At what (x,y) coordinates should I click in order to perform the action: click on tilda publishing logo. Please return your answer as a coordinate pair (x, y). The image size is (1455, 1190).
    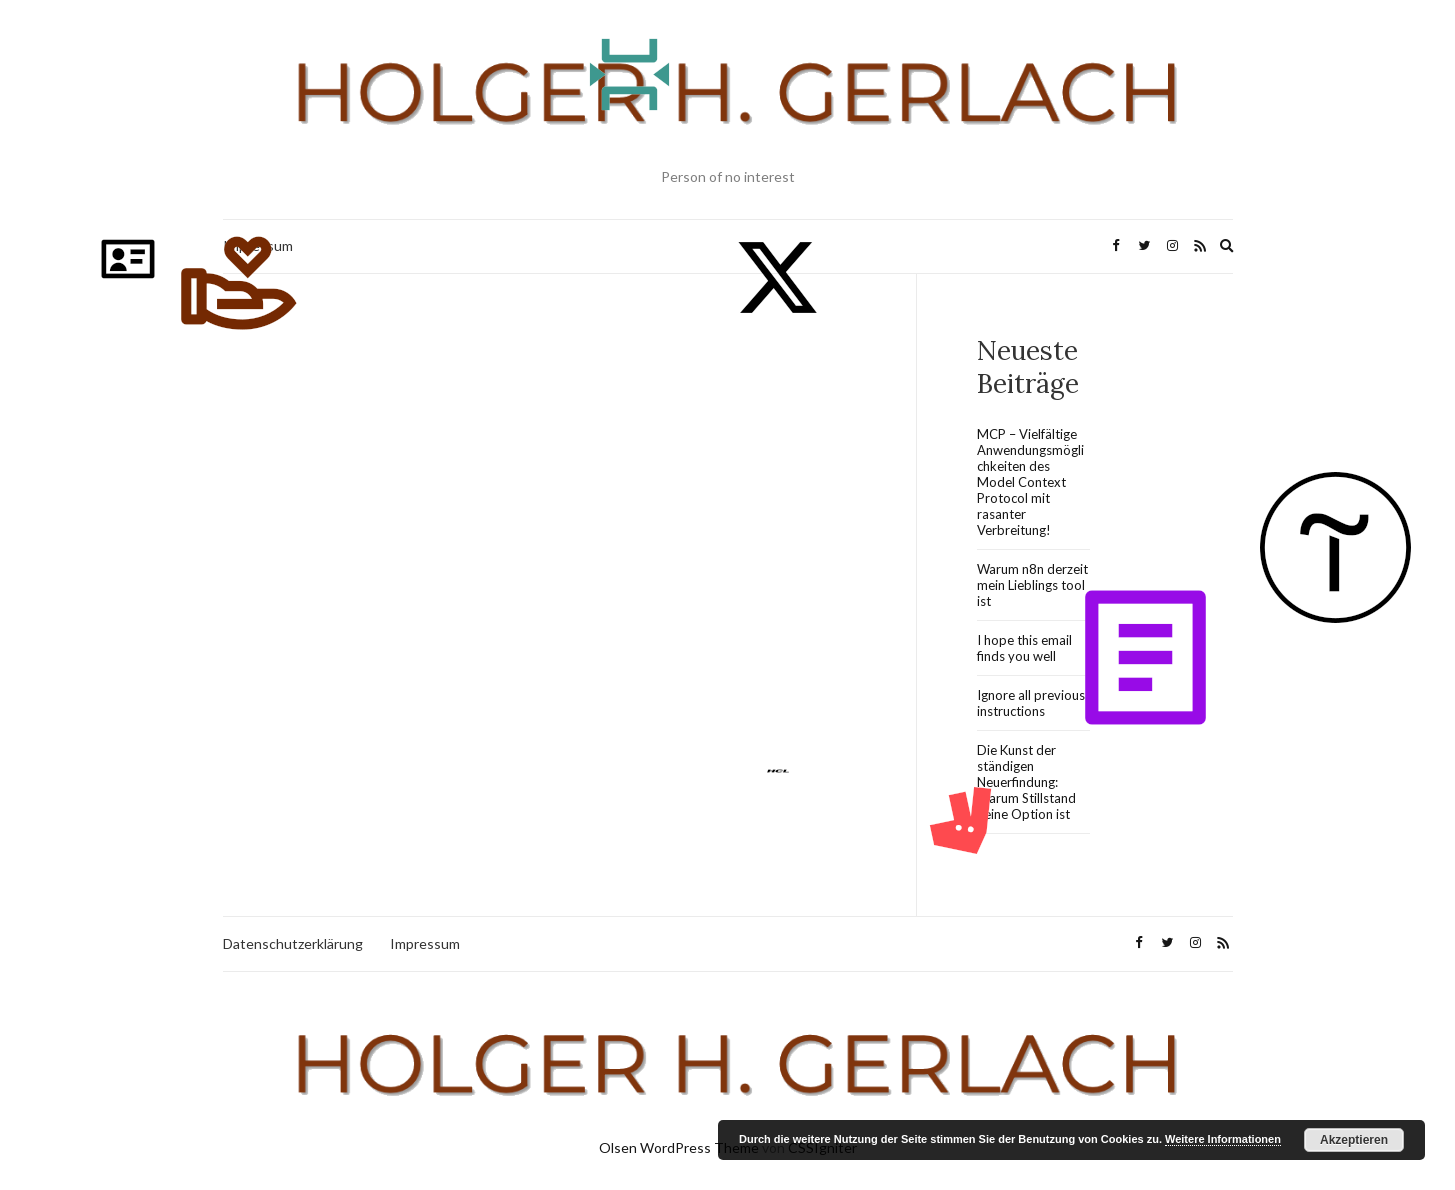
    Looking at the image, I should click on (1335, 547).